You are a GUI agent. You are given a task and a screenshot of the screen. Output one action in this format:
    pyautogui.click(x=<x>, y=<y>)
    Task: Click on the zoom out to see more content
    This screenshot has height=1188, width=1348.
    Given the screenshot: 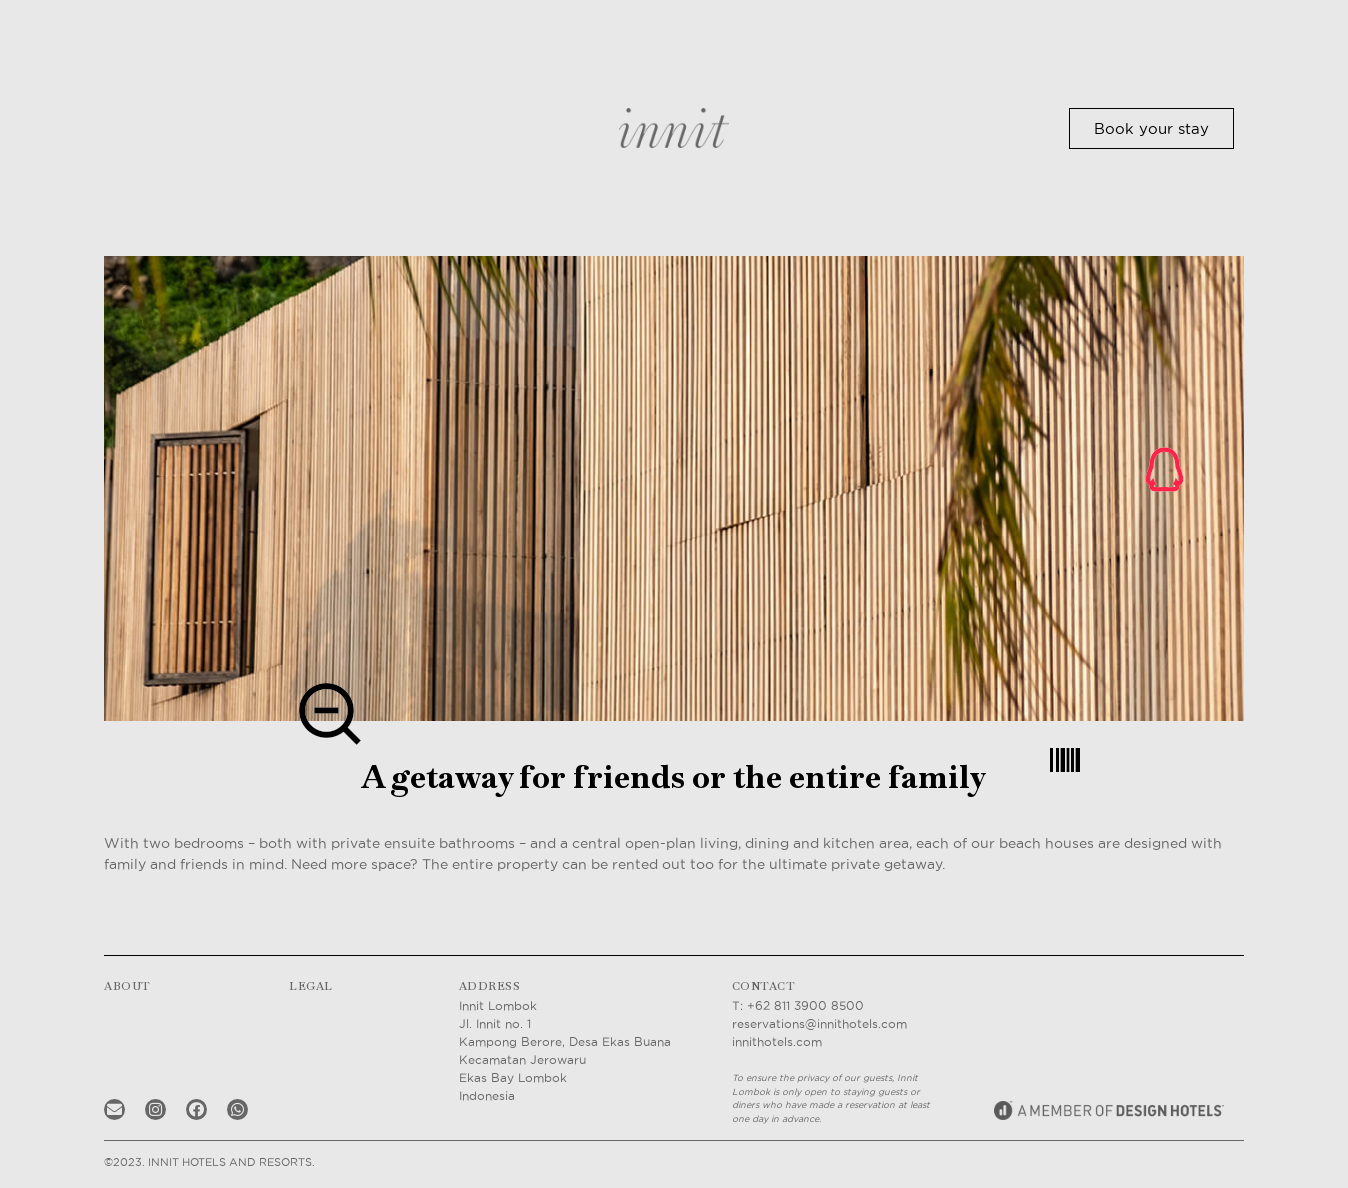 What is the action you would take?
    pyautogui.click(x=329, y=713)
    